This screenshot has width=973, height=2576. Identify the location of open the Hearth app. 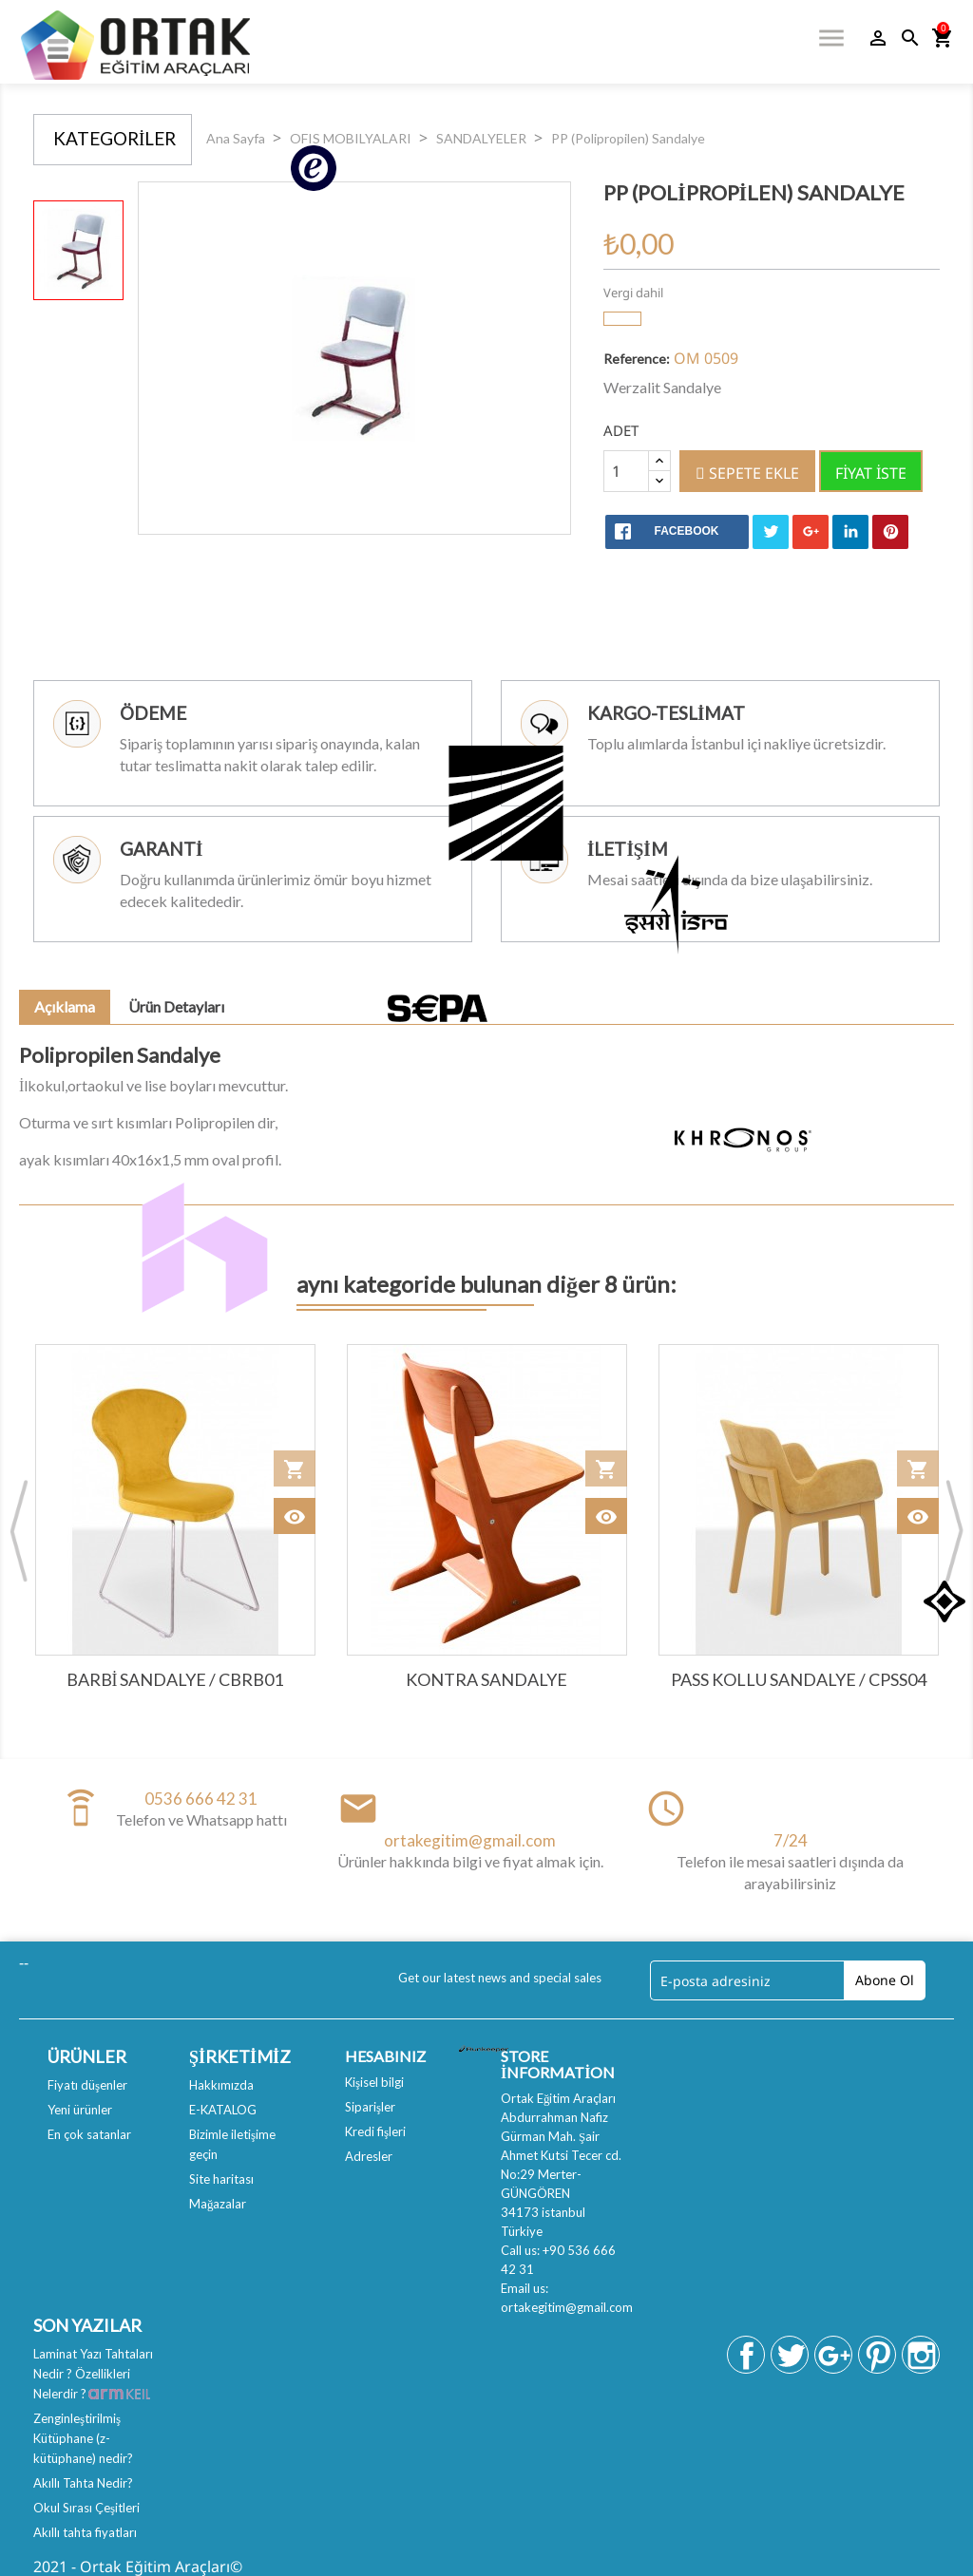
(204, 1247).